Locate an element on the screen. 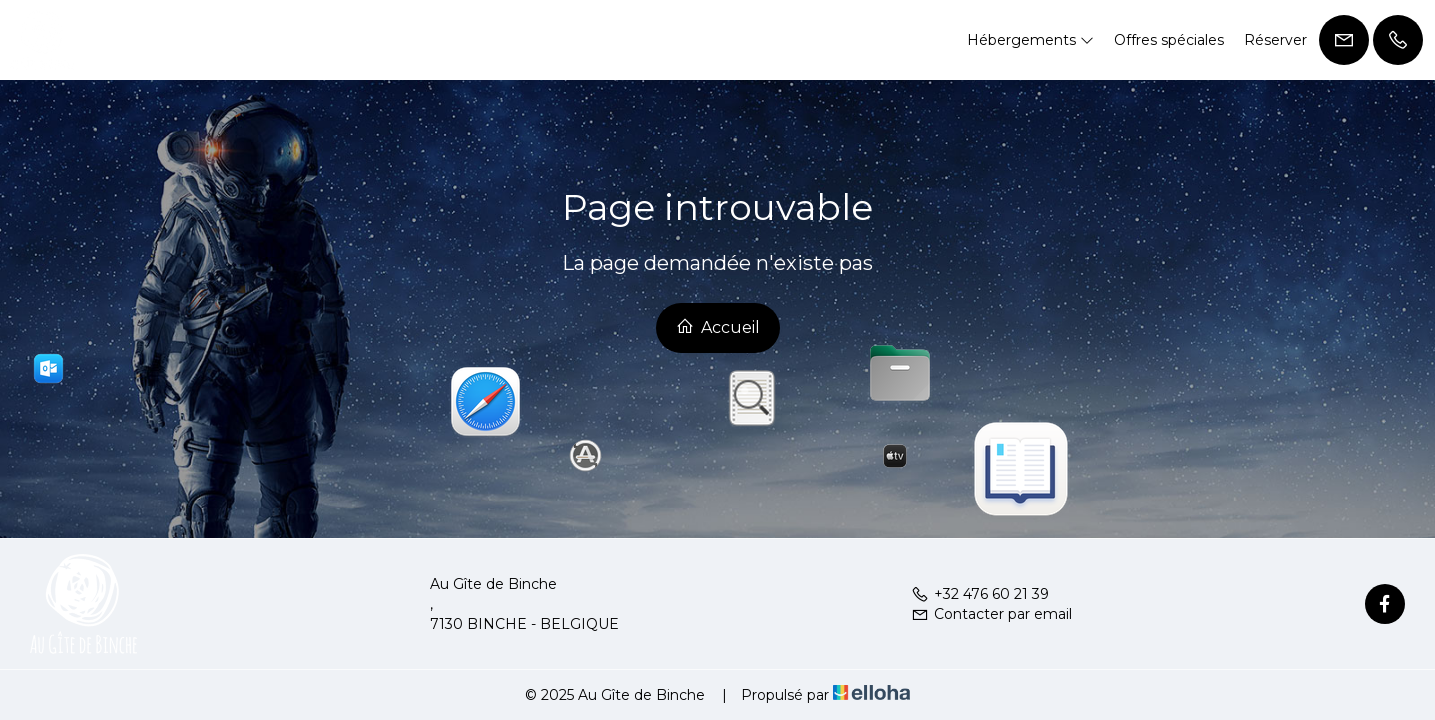 Image resolution: width=1435 pixels, height=720 pixels. open the file manager application is located at coordinates (900, 373).